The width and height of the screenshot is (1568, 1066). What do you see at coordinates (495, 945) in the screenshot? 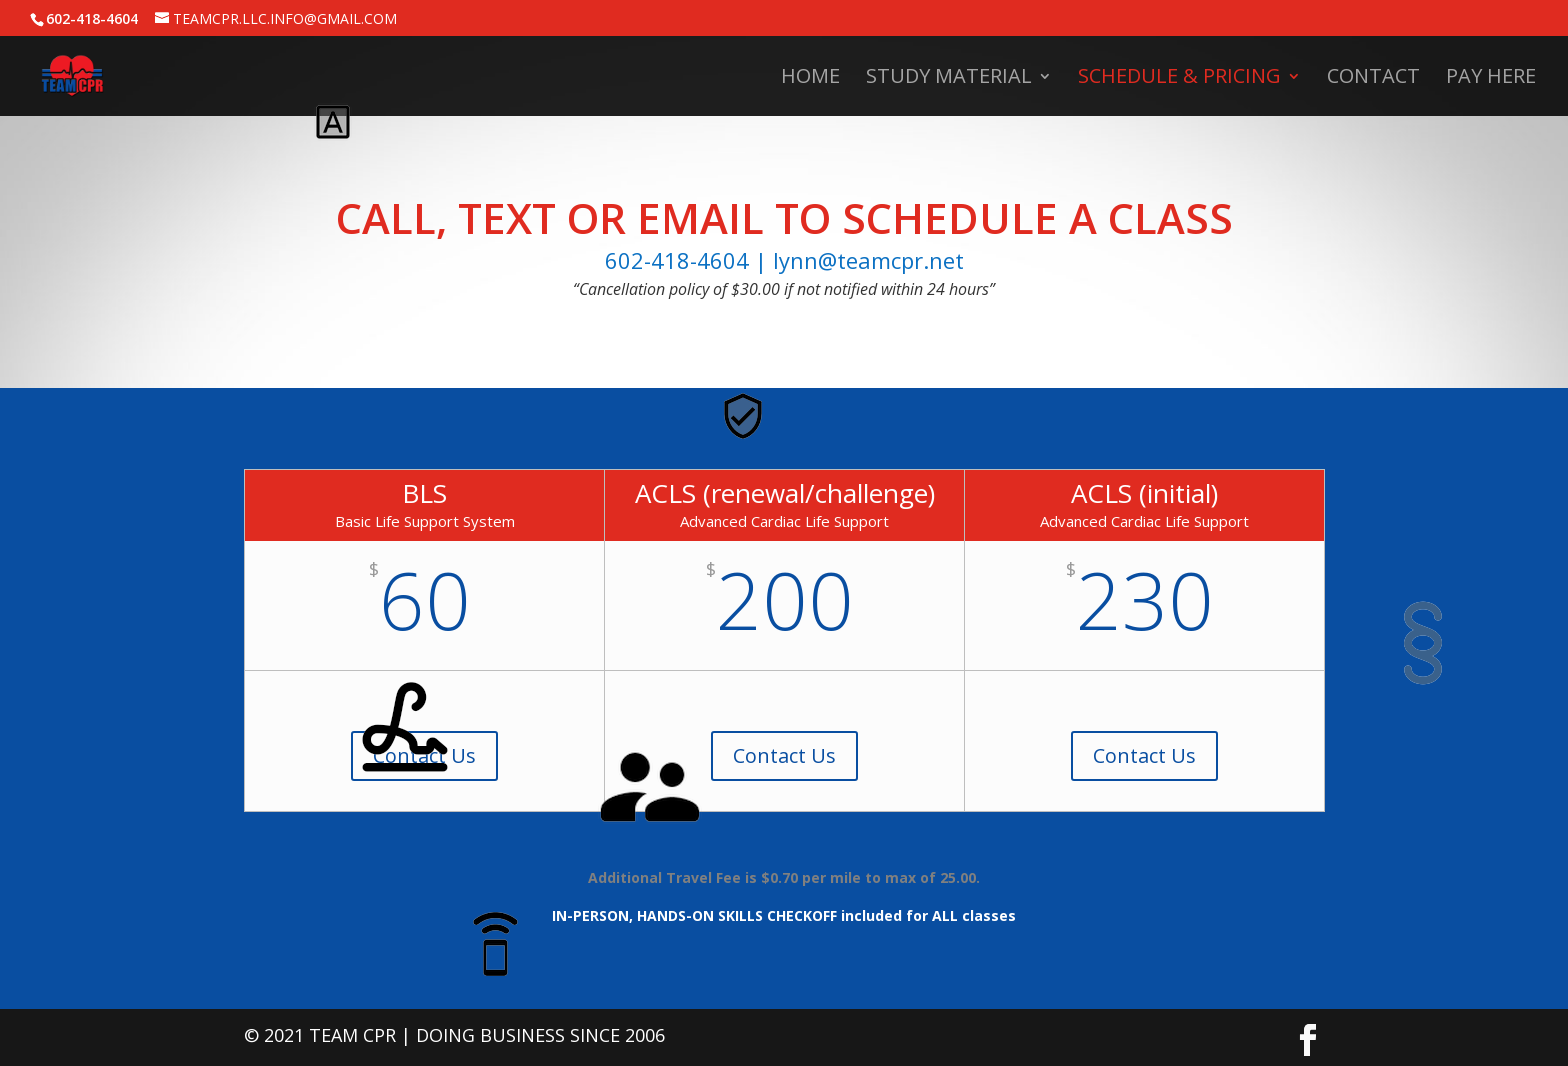
I see `enable speakerphone during a call` at bounding box center [495, 945].